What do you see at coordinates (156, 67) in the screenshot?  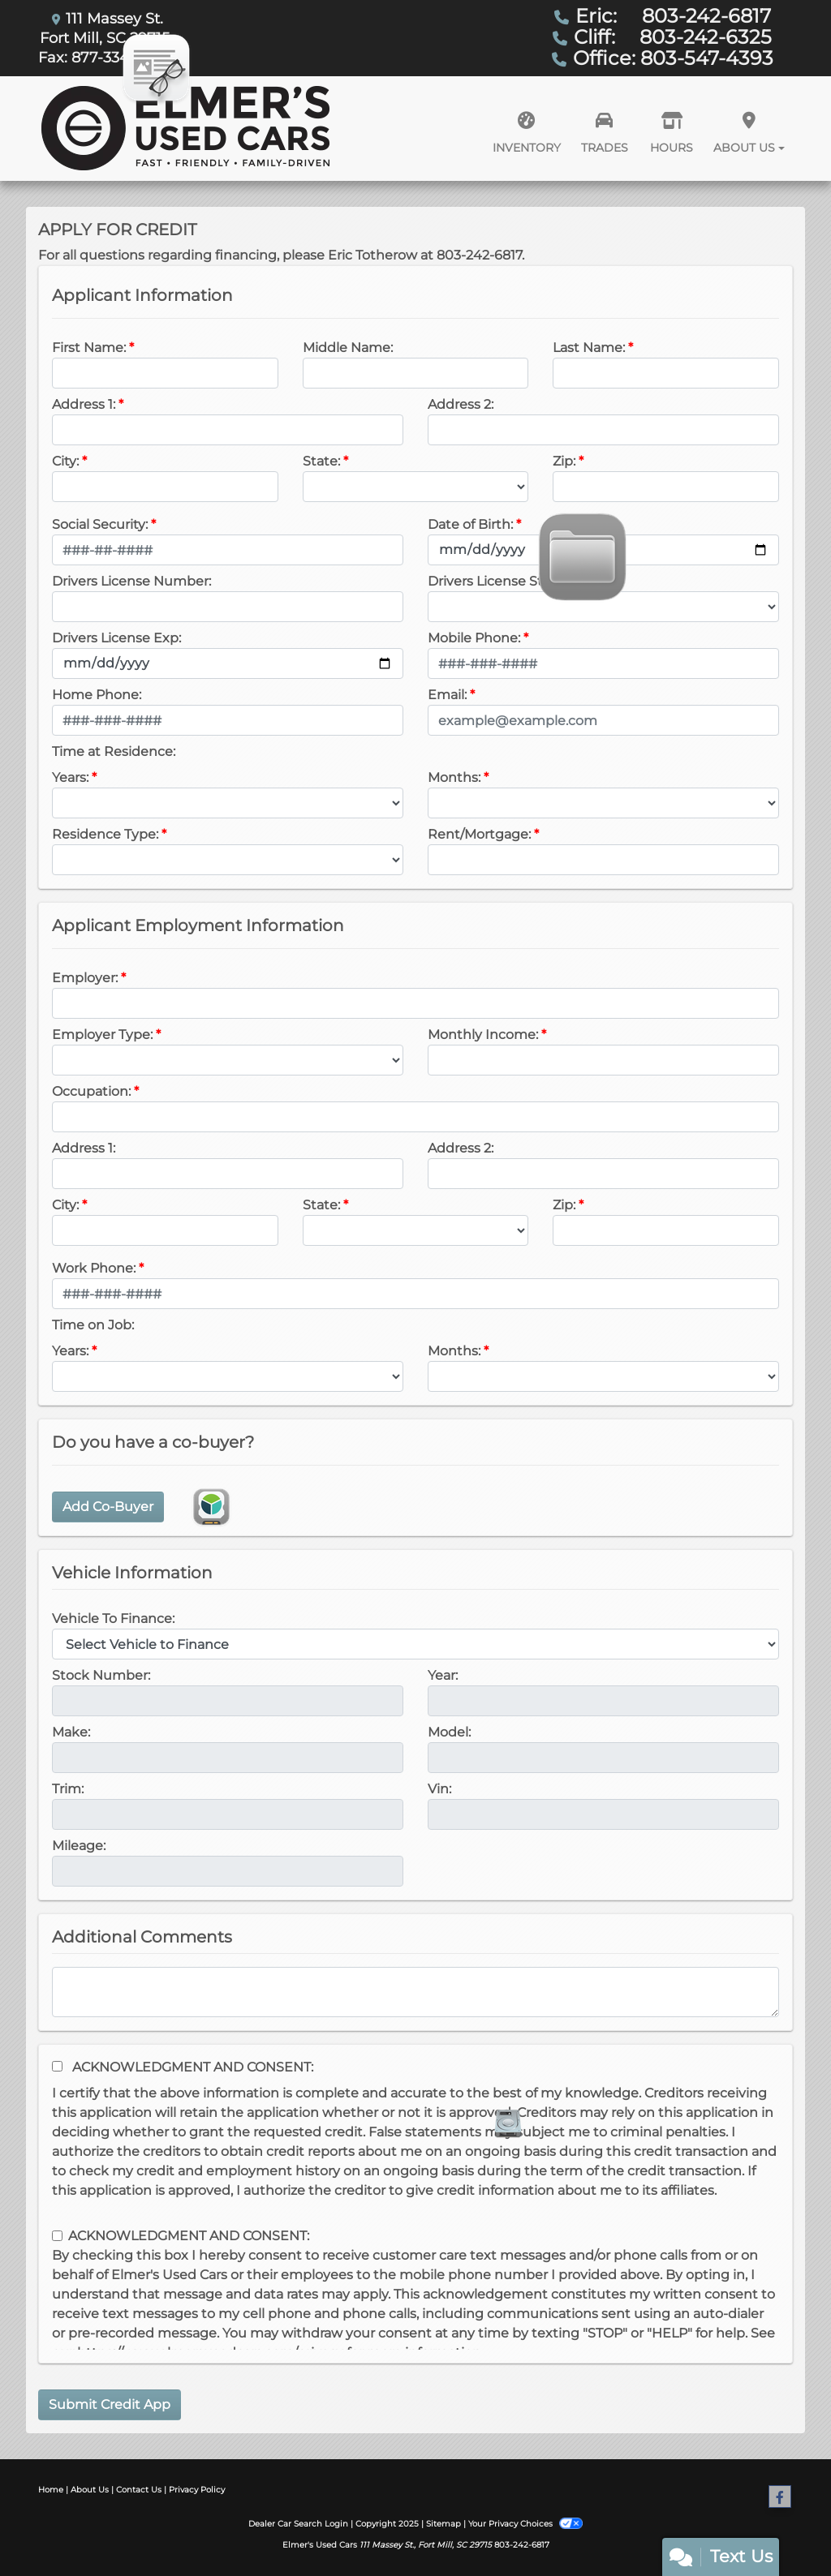 I see `open gnome documents app` at bounding box center [156, 67].